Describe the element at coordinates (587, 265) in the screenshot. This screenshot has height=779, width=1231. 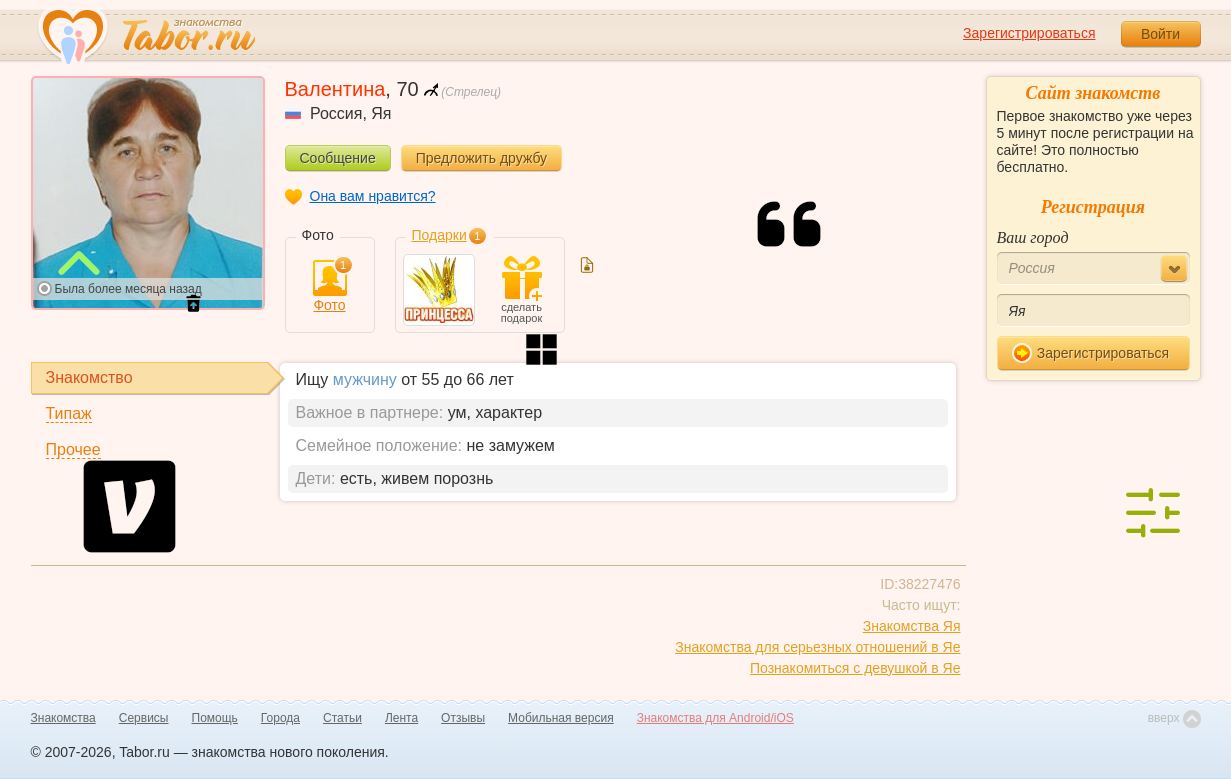
I see `view a protected or encrypted document` at that location.